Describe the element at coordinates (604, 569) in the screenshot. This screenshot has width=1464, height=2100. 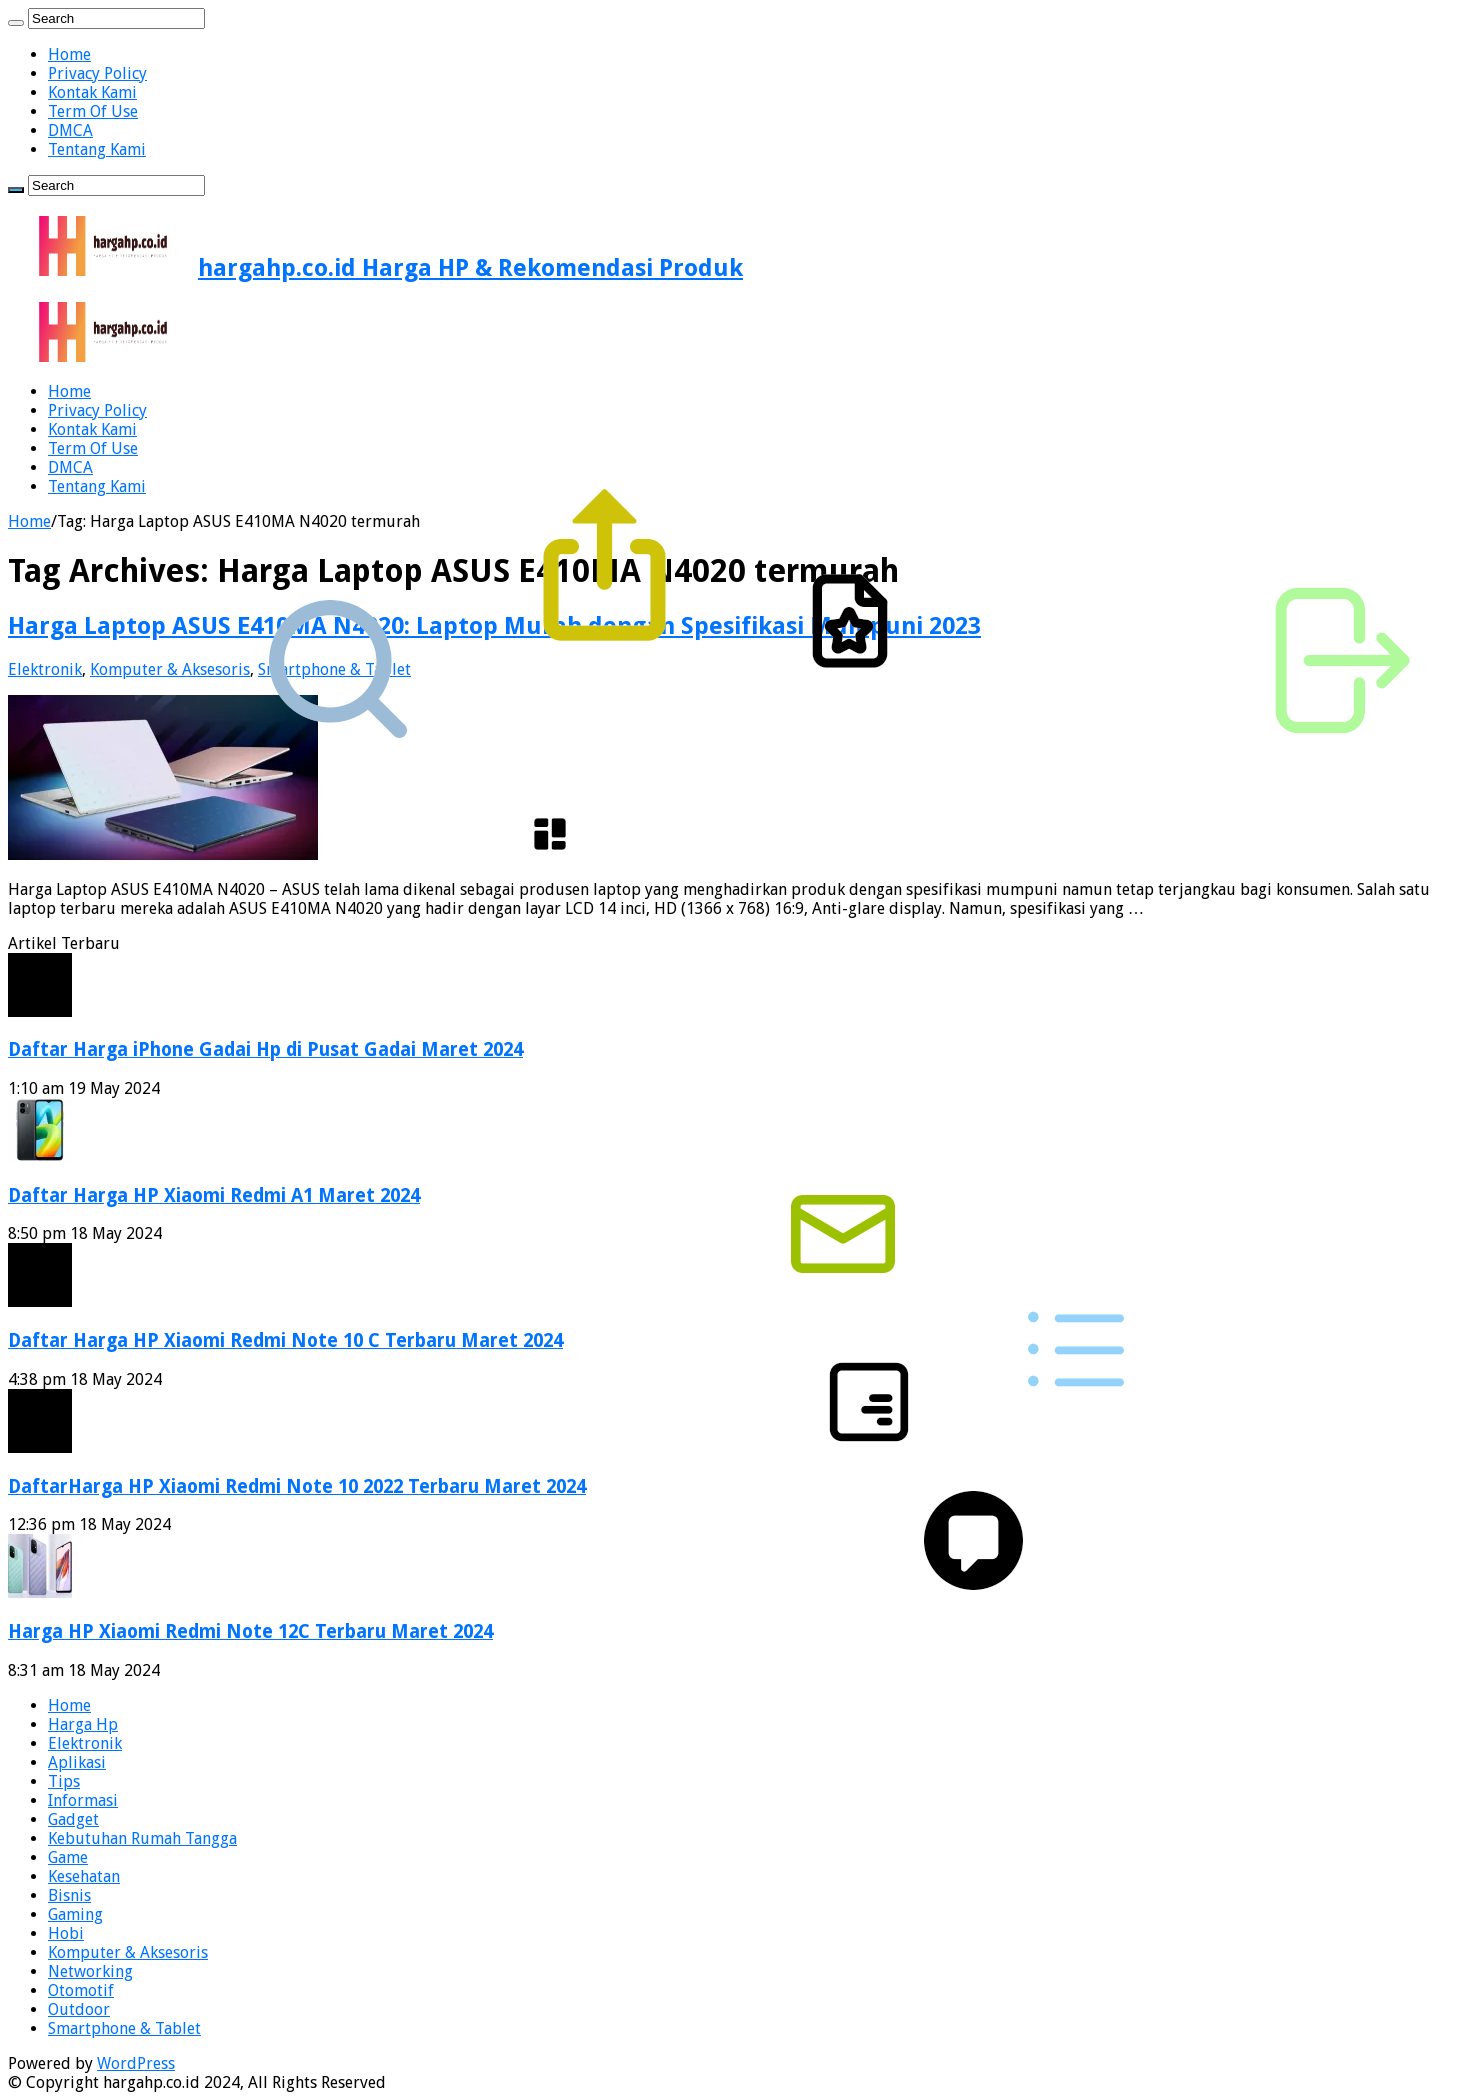
I see `share this content` at that location.